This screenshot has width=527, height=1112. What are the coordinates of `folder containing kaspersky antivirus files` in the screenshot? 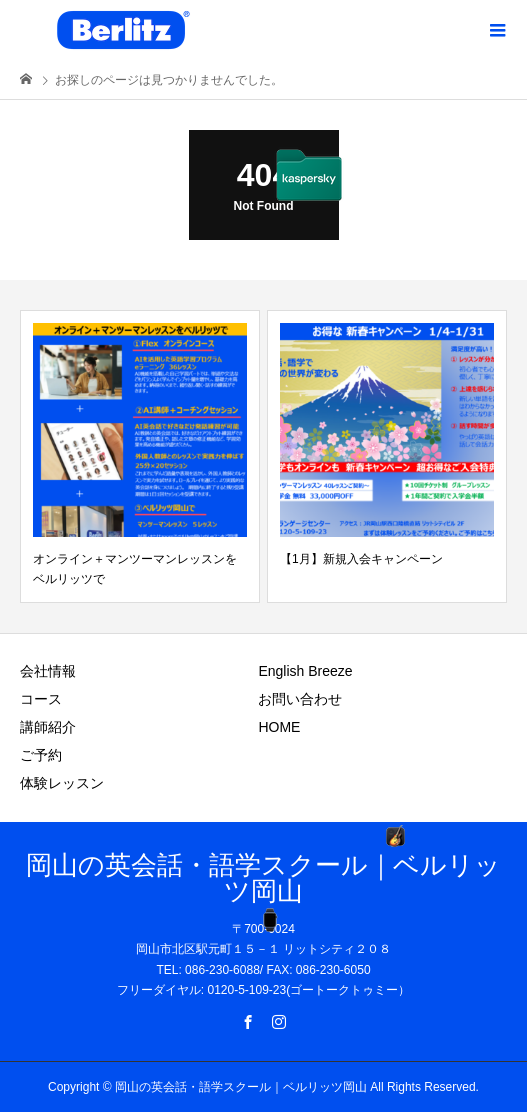 It's located at (309, 177).